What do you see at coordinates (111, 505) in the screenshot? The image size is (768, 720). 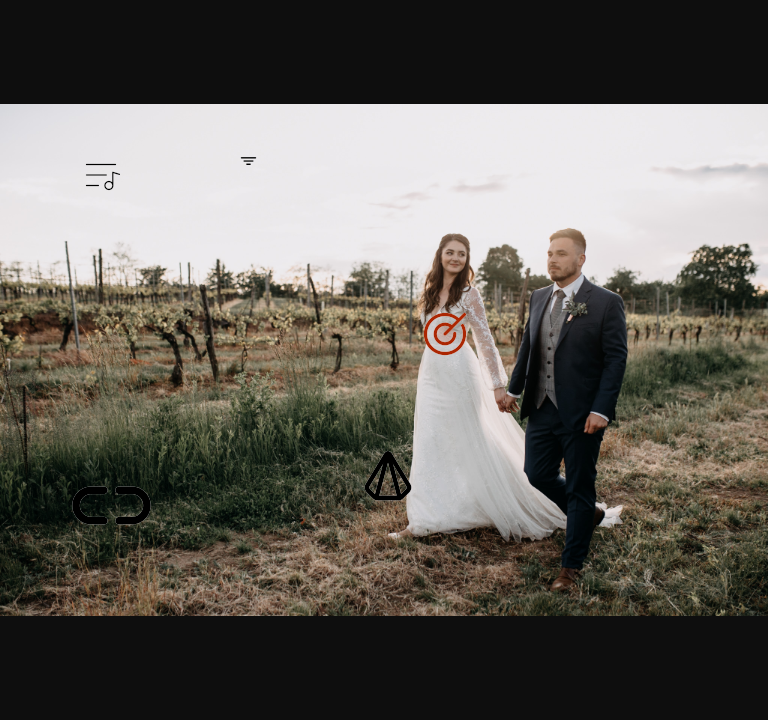 I see `unlink or disconnect a shared item` at bounding box center [111, 505].